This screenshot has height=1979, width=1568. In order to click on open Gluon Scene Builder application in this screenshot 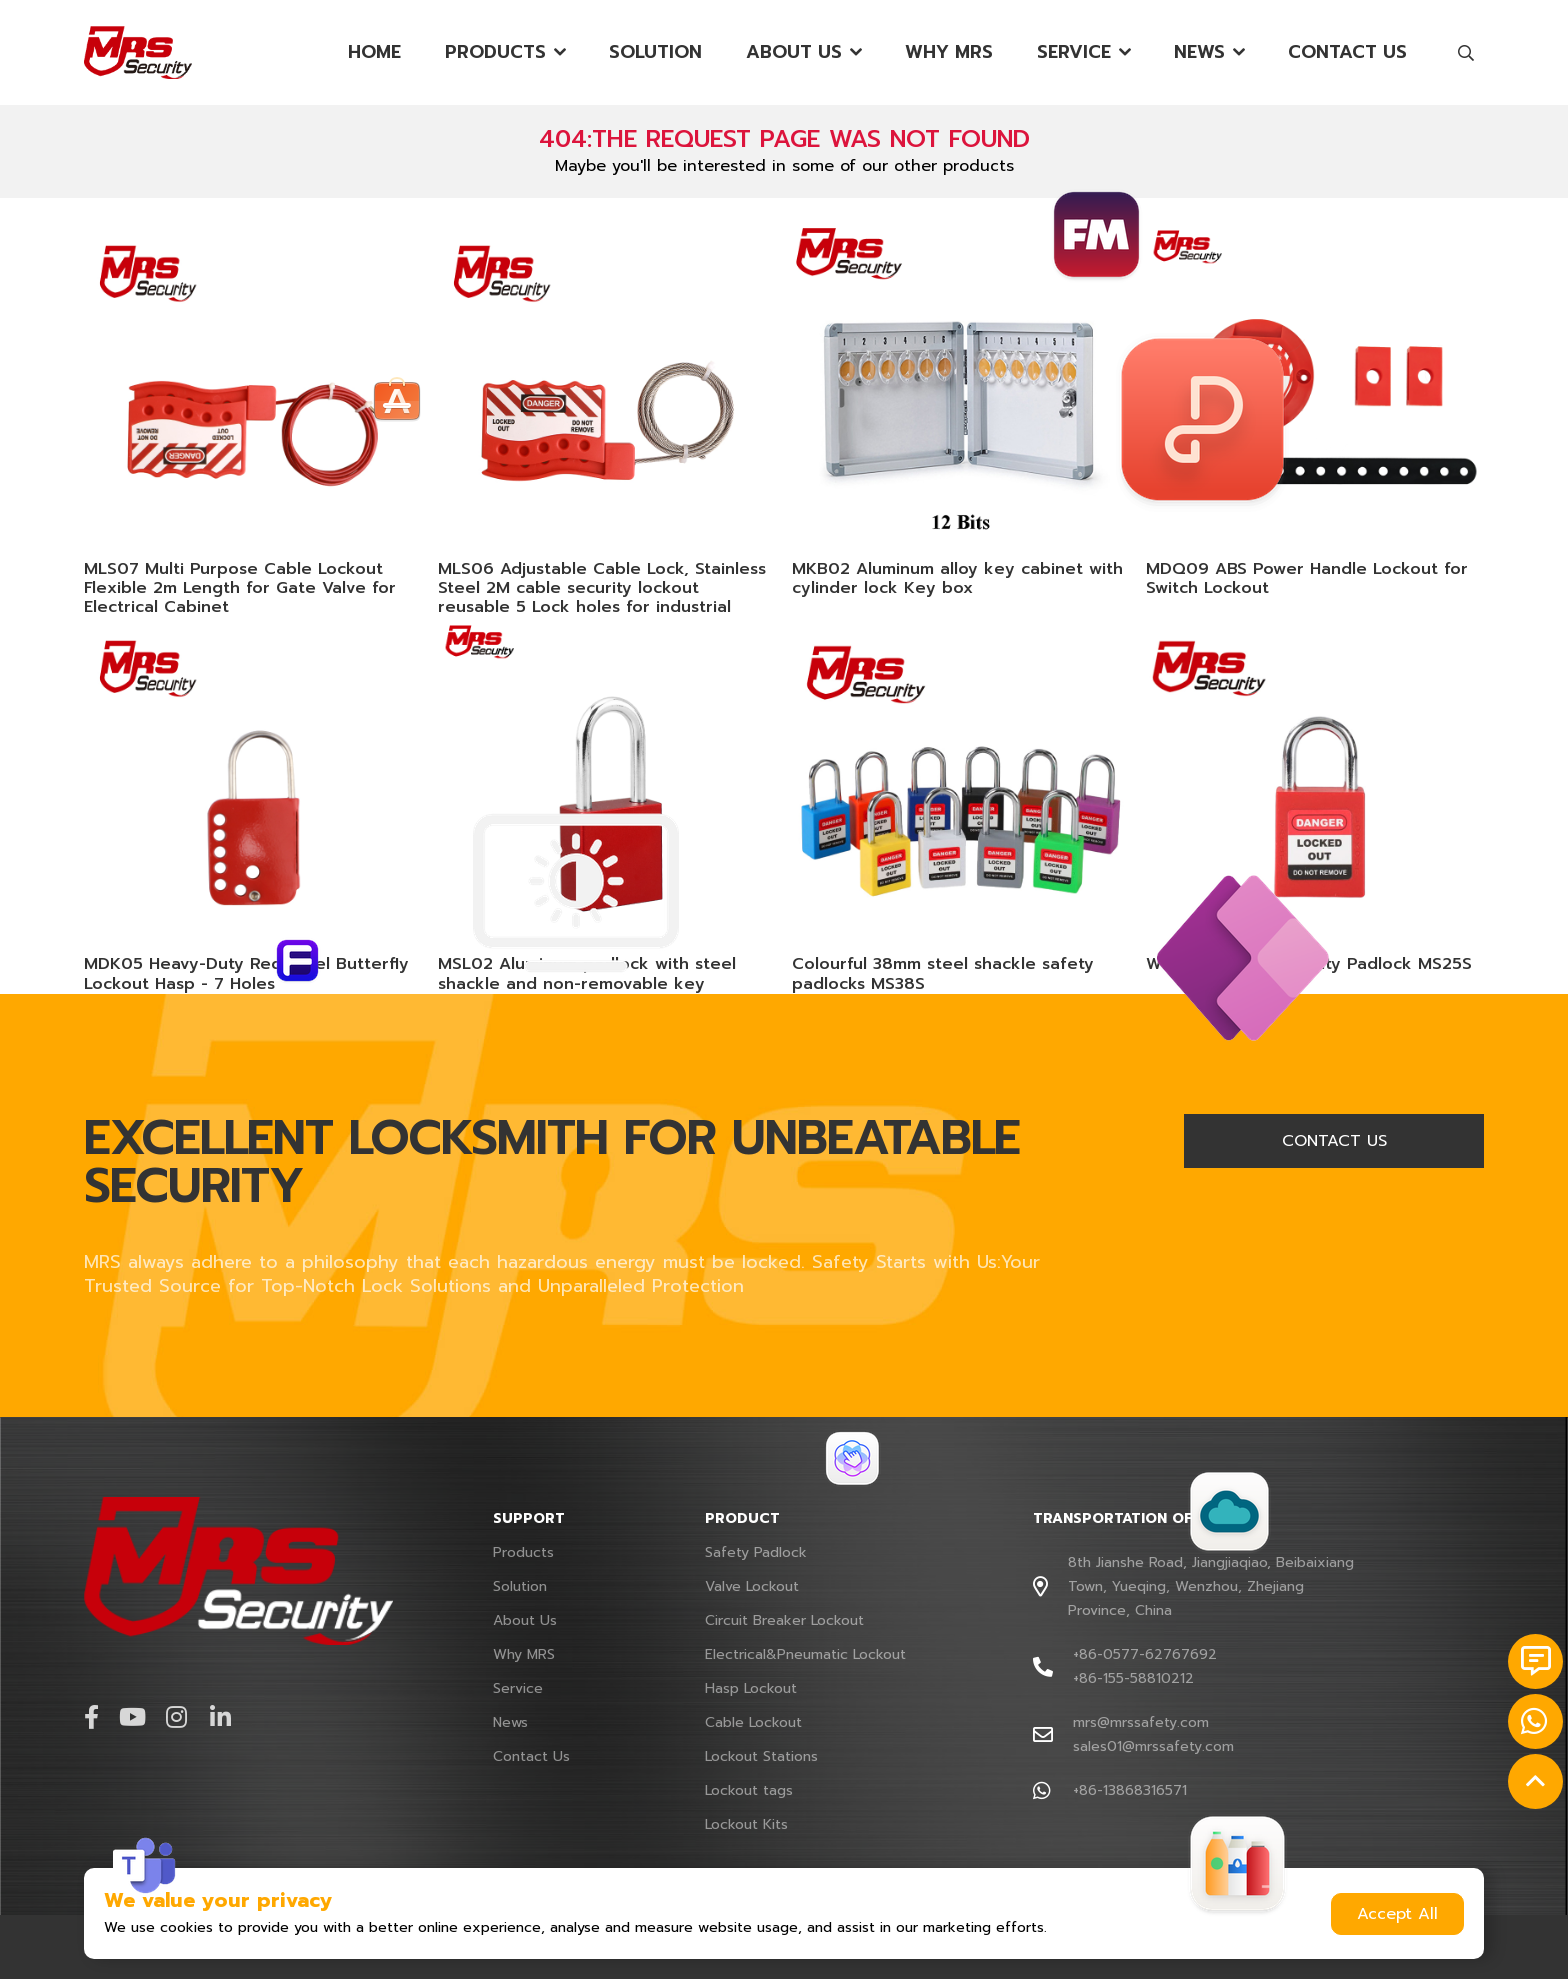, I will do `click(851, 1459)`.